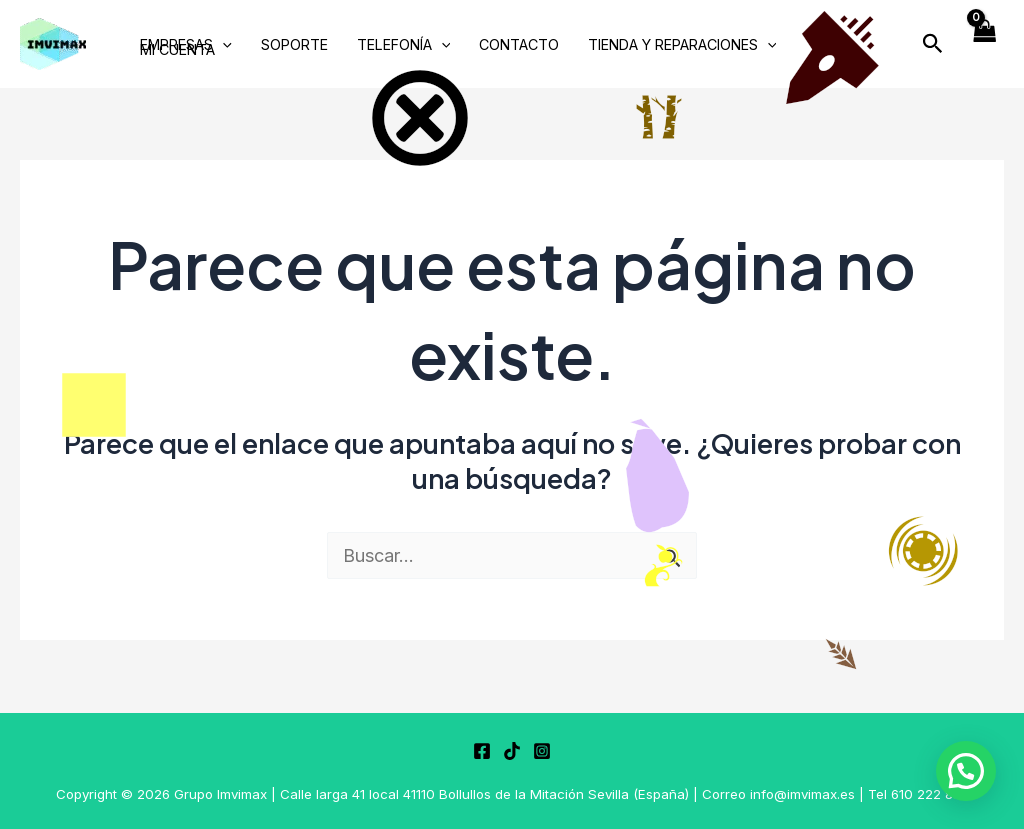  What do you see at coordinates (420, 118) in the screenshot?
I see `cancel or close the current action` at bounding box center [420, 118].